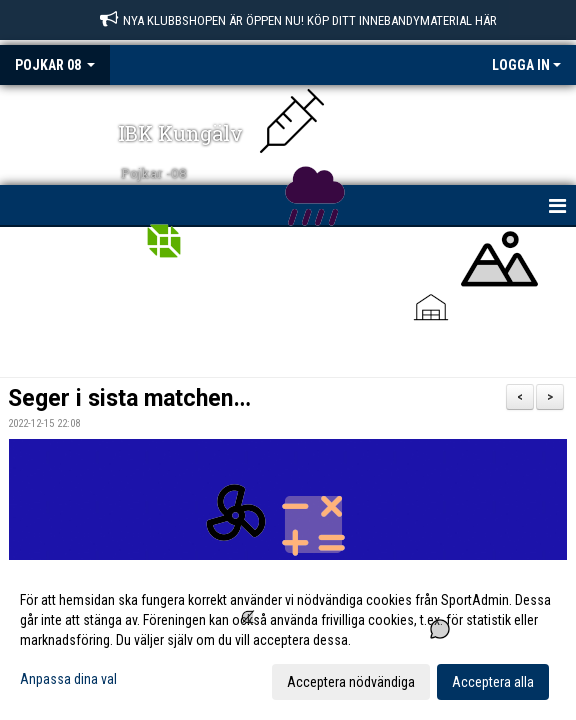 The height and width of the screenshot is (720, 576). Describe the element at coordinates (248, 617) in the screenshot. I see `indicates a set is not a subset of another in mathematical notation` at that location.